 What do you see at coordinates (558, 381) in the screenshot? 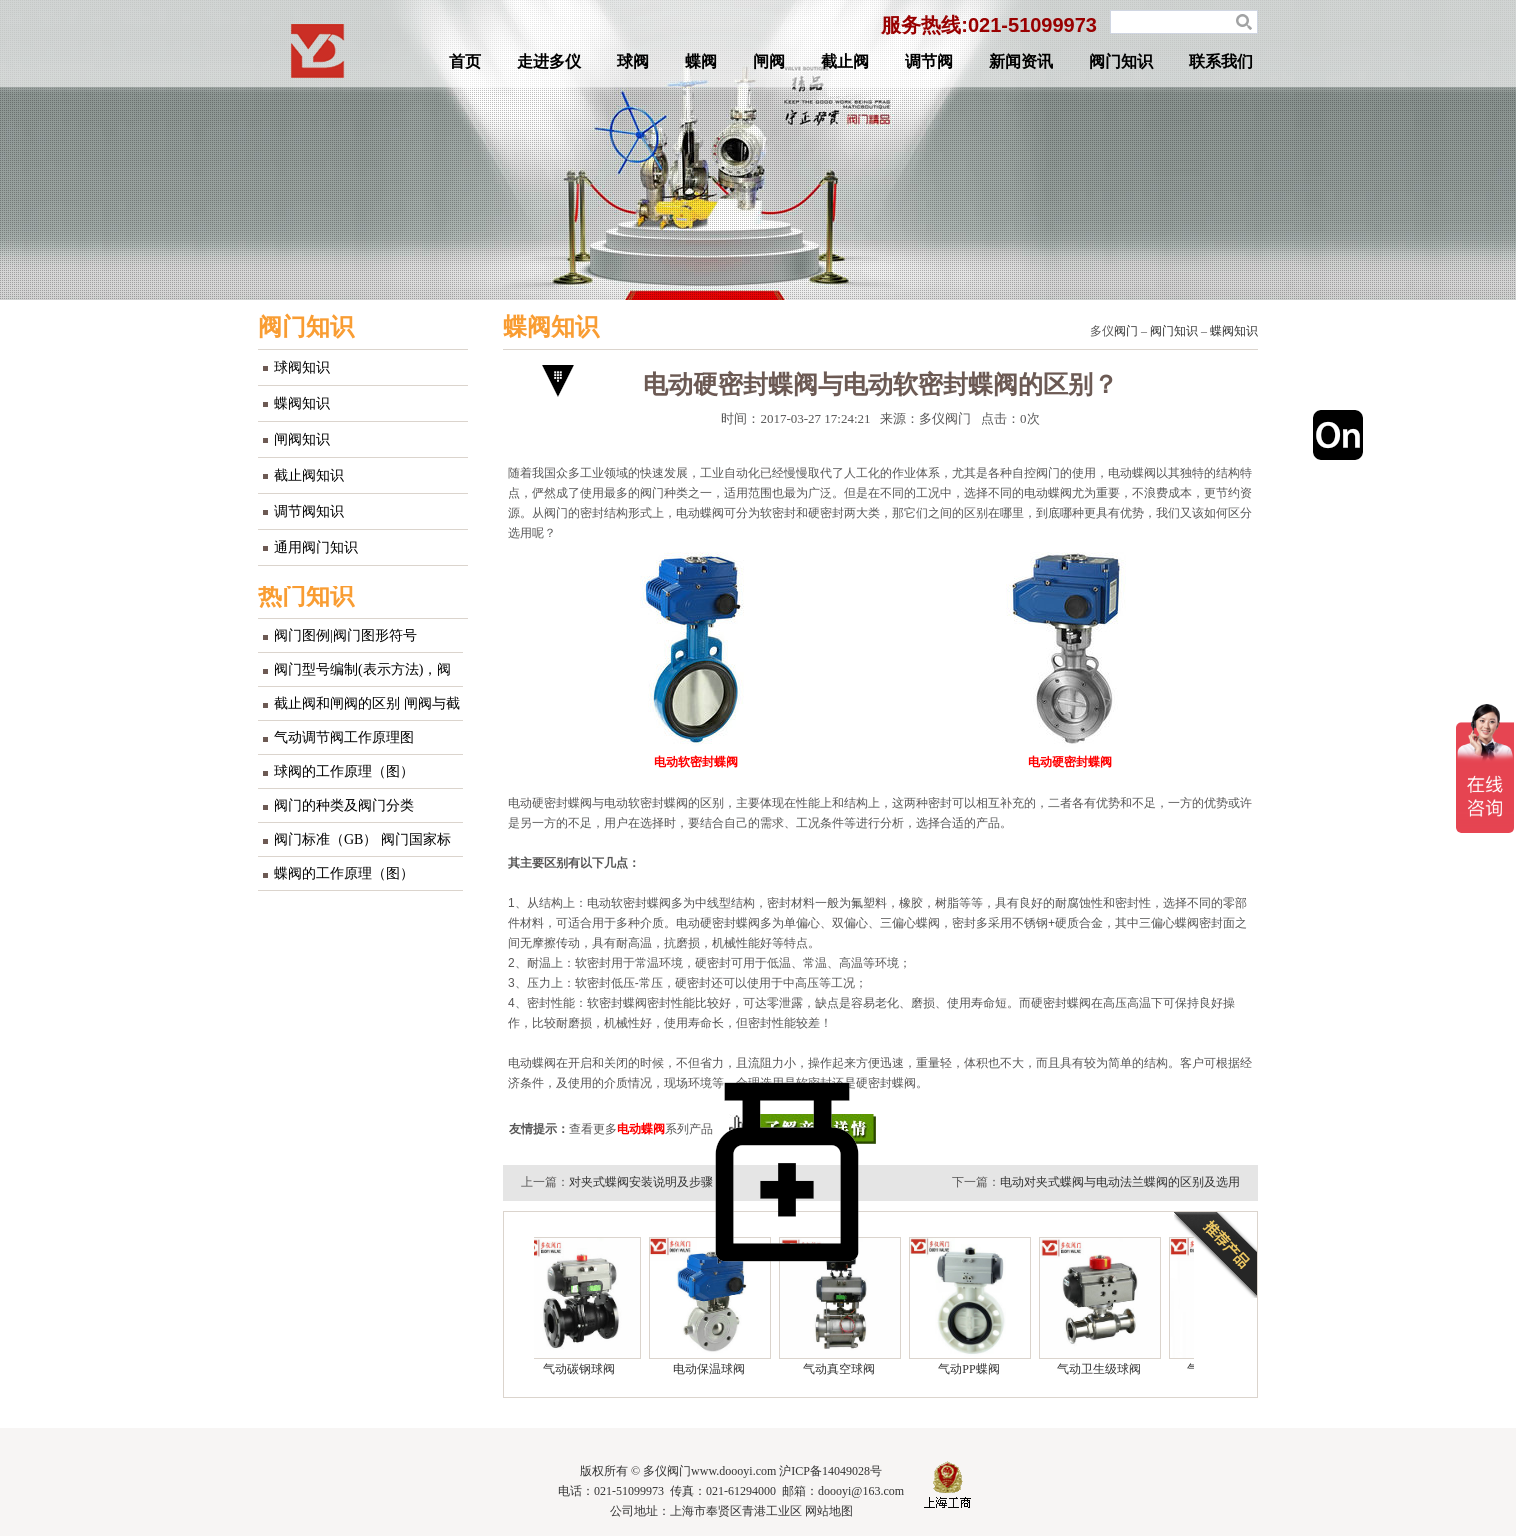
I see `HashiCorp Vault application logo` at bounding box center [558, 381].